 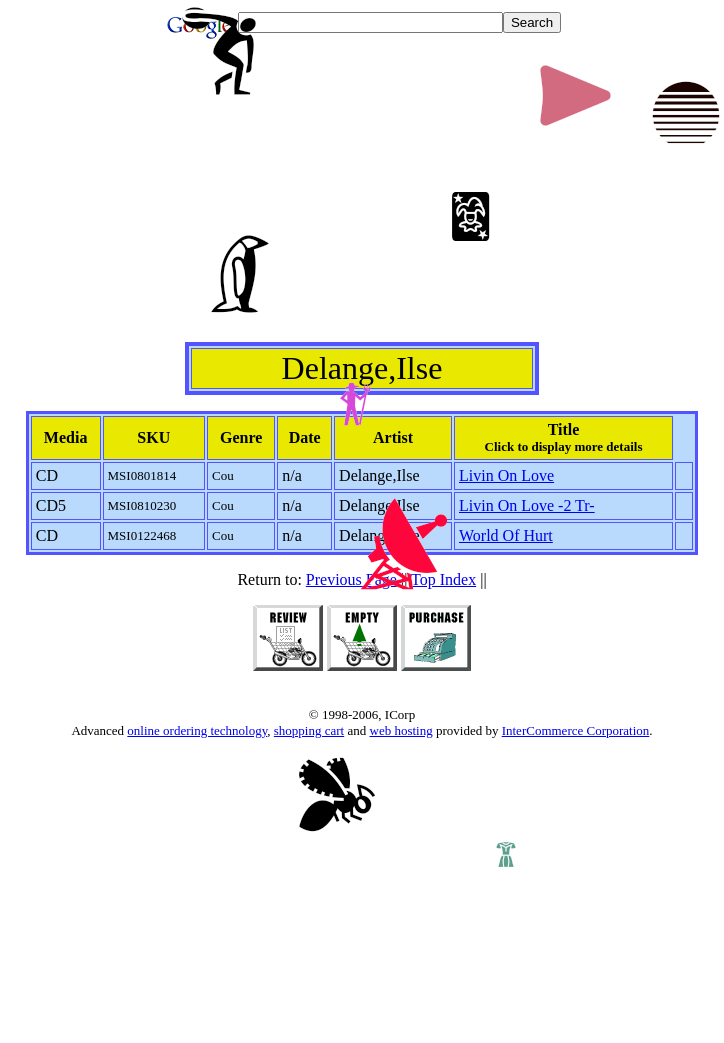 What do you see at coordinates (337, 796) in the screenshot?
I see `indicates bee-related content or honey products` at bounding box center [337, 796].